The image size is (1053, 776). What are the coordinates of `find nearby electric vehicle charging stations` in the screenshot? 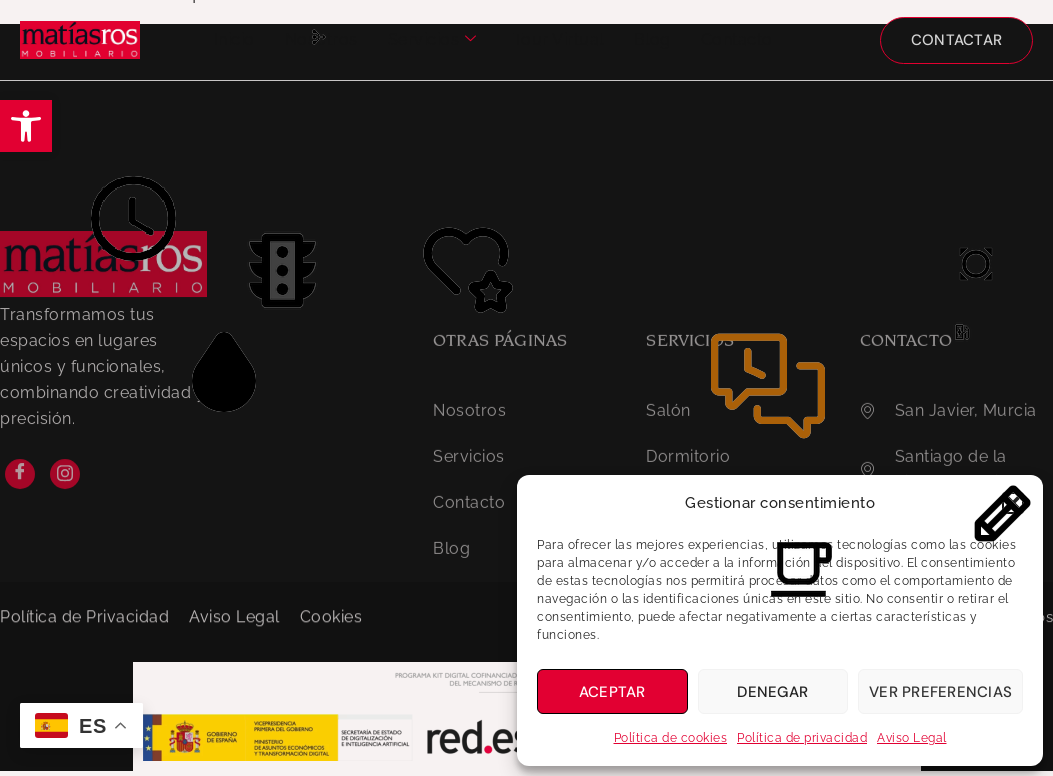 It's located at (962, 332).